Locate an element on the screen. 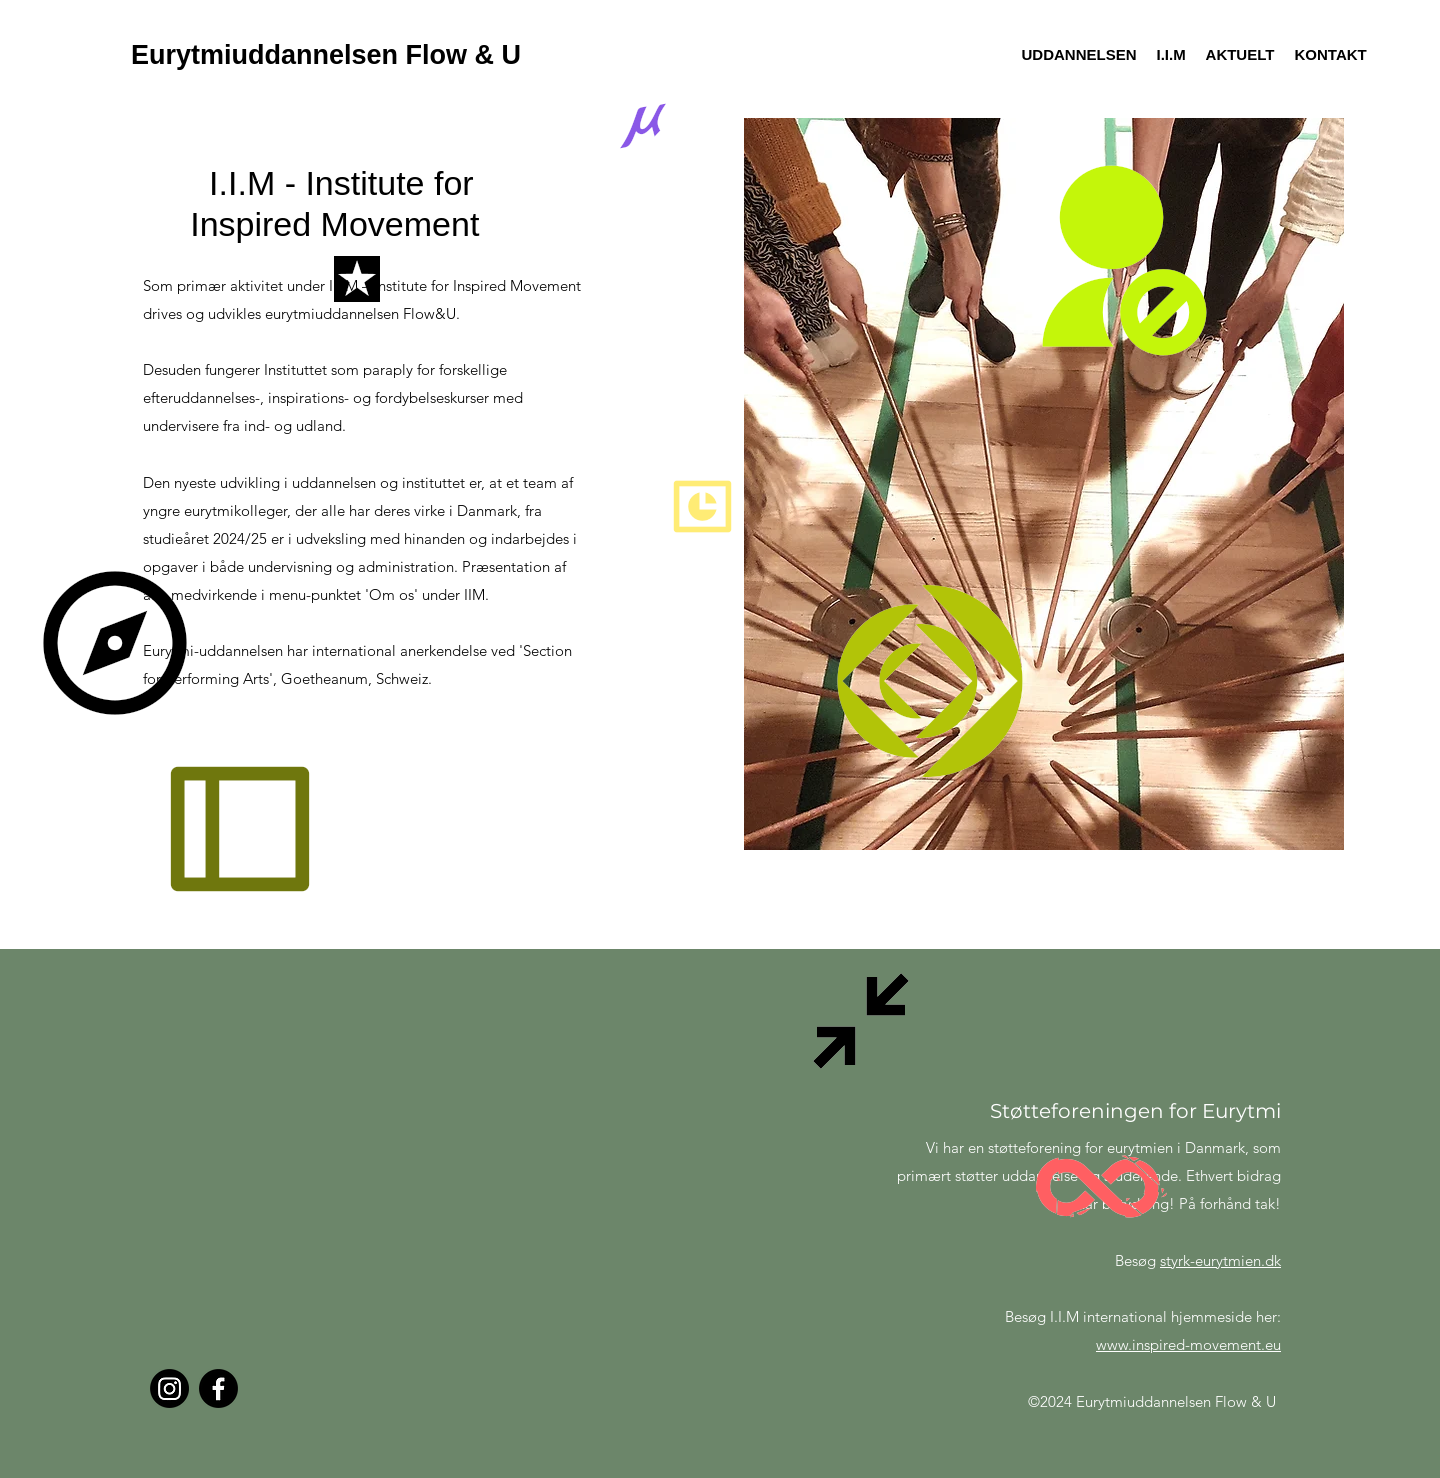 Image resolution: width=1440 pixels, height=1478 pixels. collapse or minimize expanded content is located at coordinates (861, 1021).